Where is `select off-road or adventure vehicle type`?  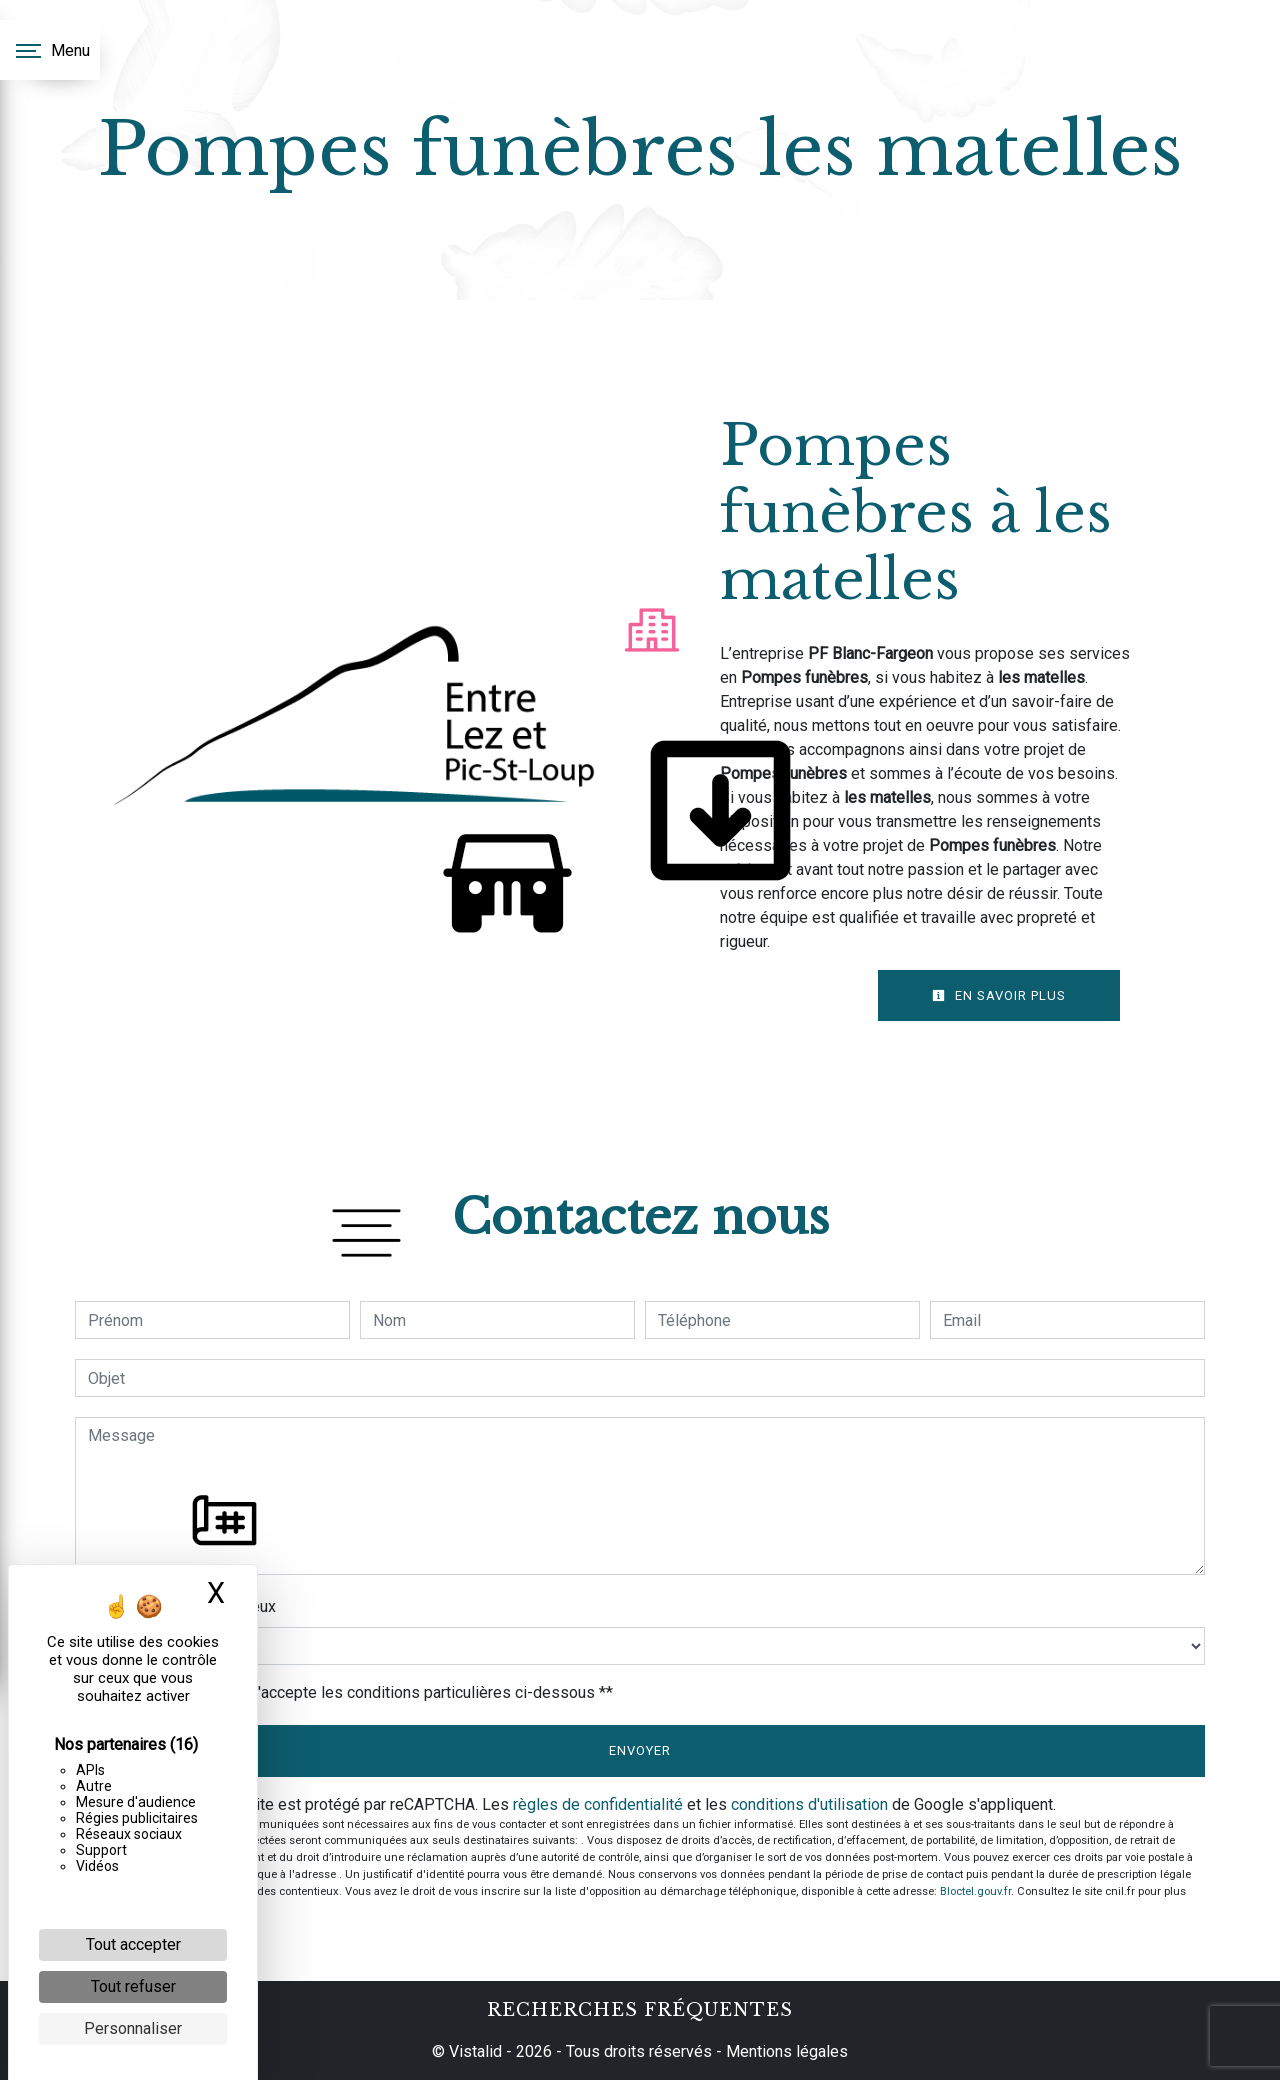
select off-road or adventure vehicle type is located at coordinates (507, 885).